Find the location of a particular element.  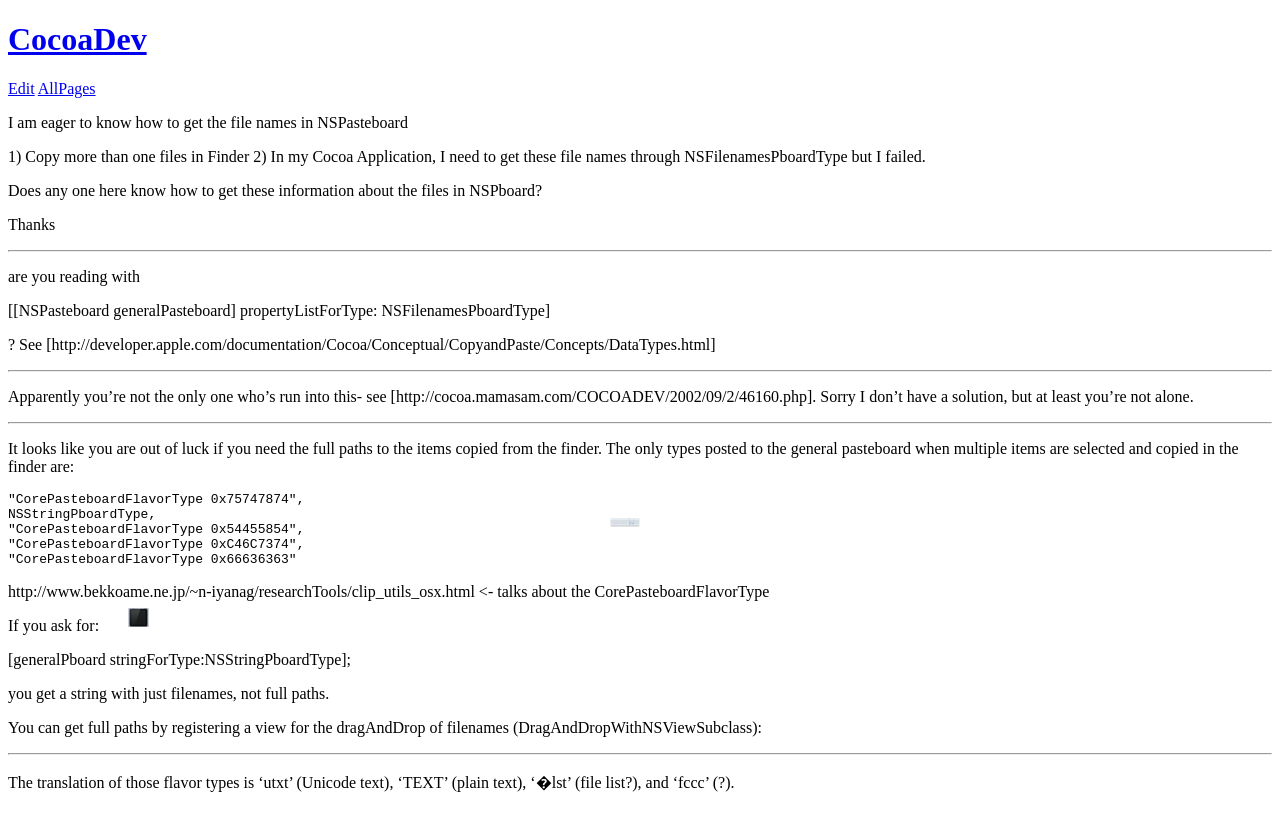

connect a bluetooth keyboard is located at coordinates (625, 522).